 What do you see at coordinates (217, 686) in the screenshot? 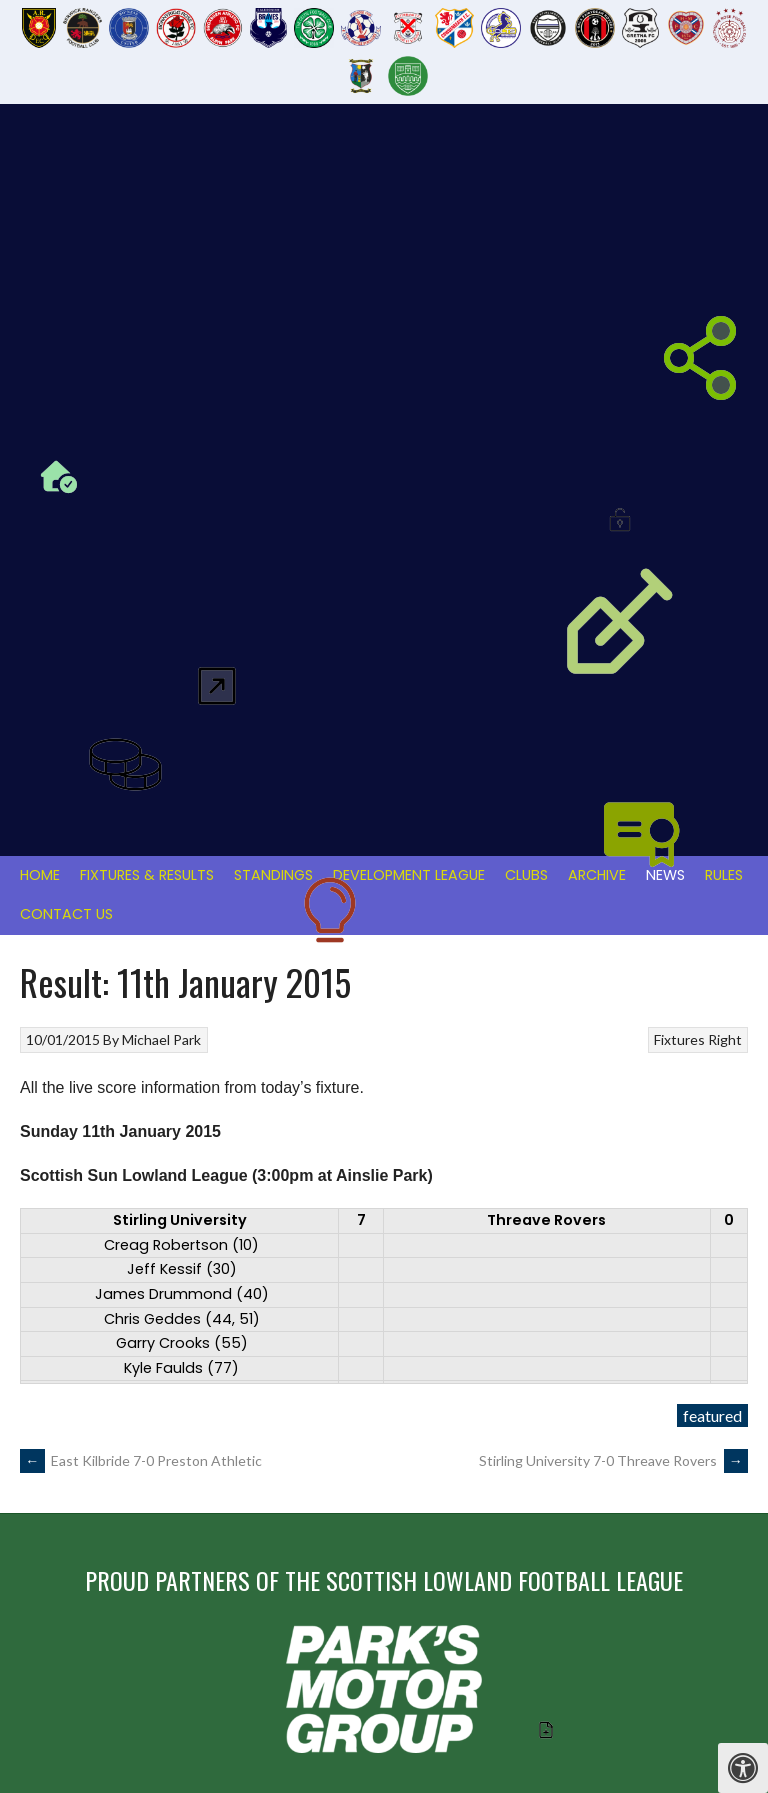
I see `open link in a new window` at bounding box center [217, 686].